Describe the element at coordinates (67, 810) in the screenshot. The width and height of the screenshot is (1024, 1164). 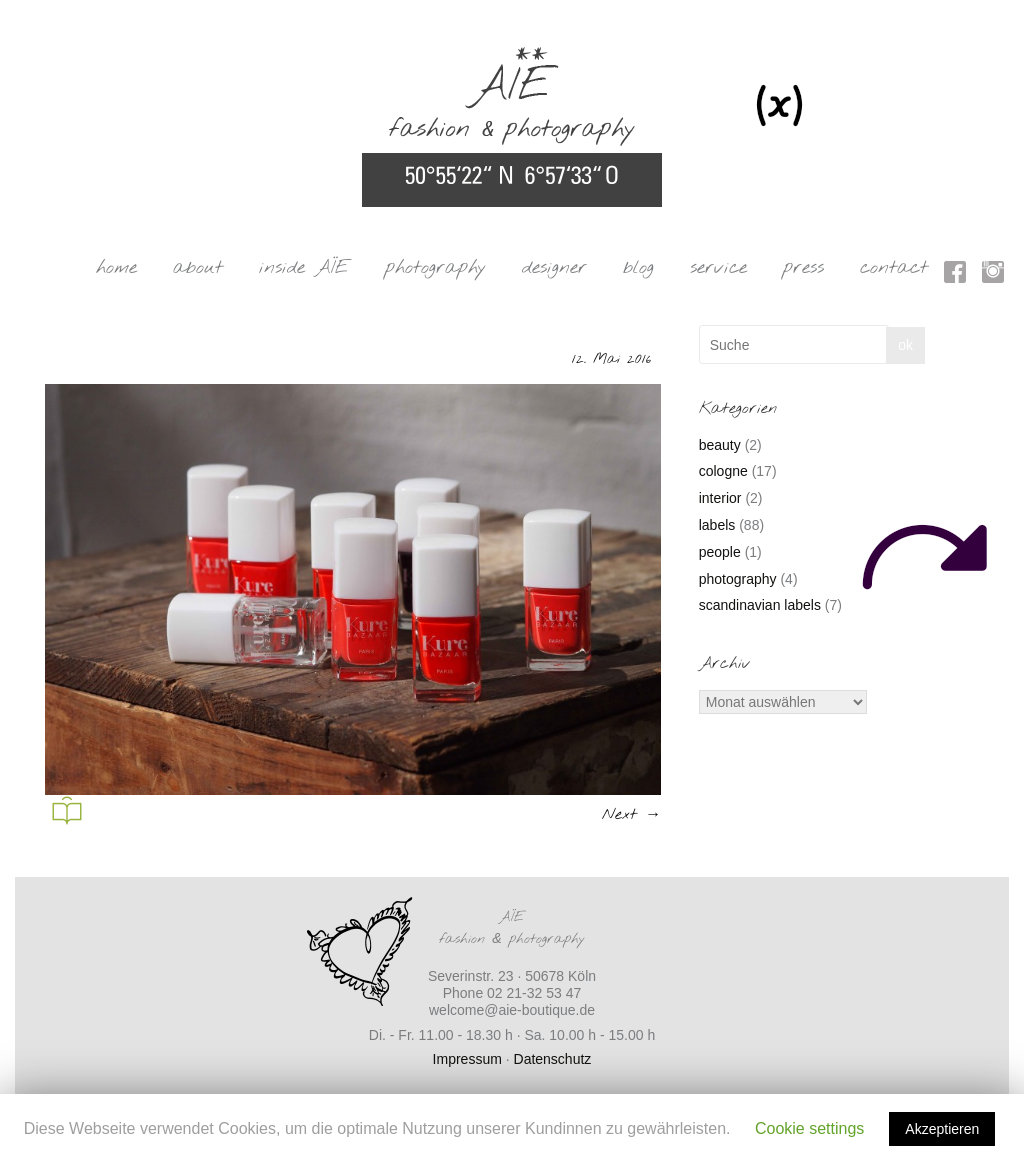
I see `view user profile or contact details` at that location.